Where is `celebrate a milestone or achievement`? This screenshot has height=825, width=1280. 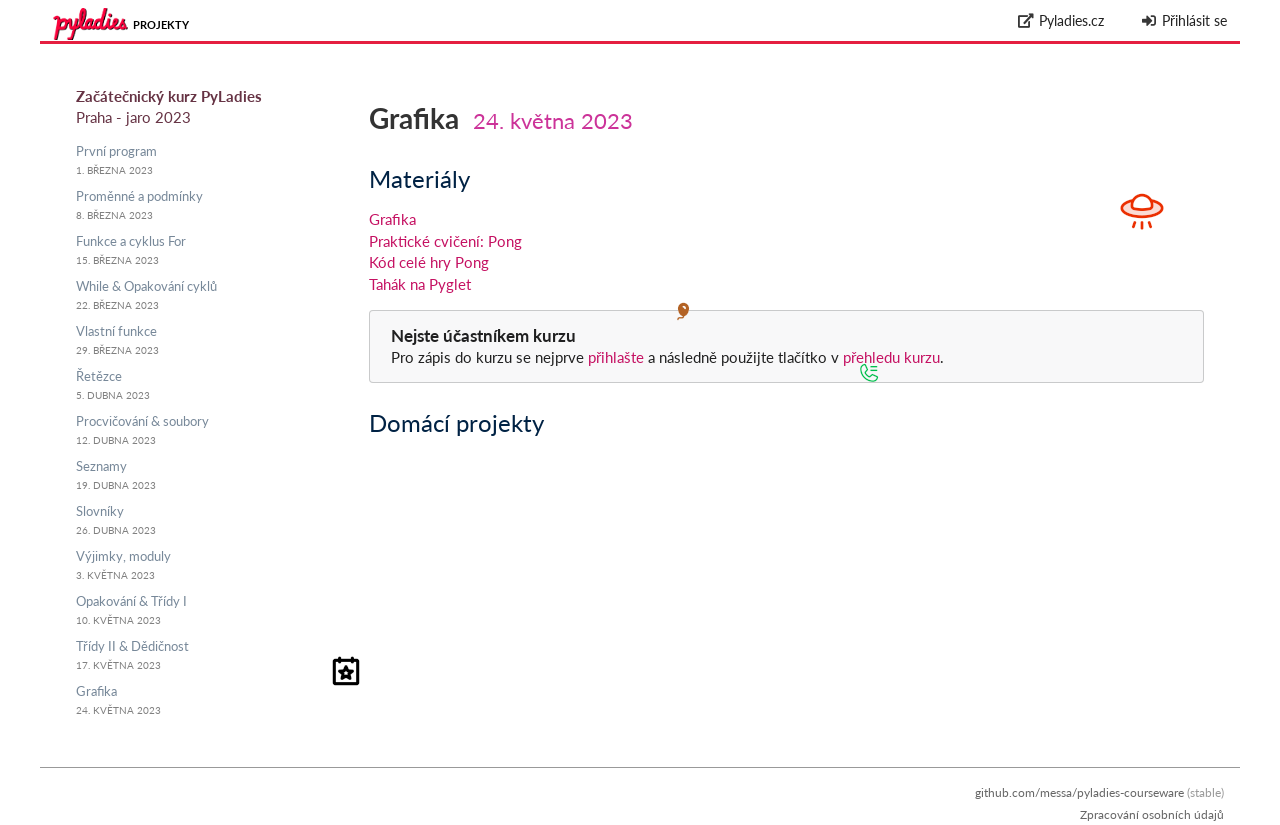 celebrate a milestone or achievement is located at coordinates (683, 311).